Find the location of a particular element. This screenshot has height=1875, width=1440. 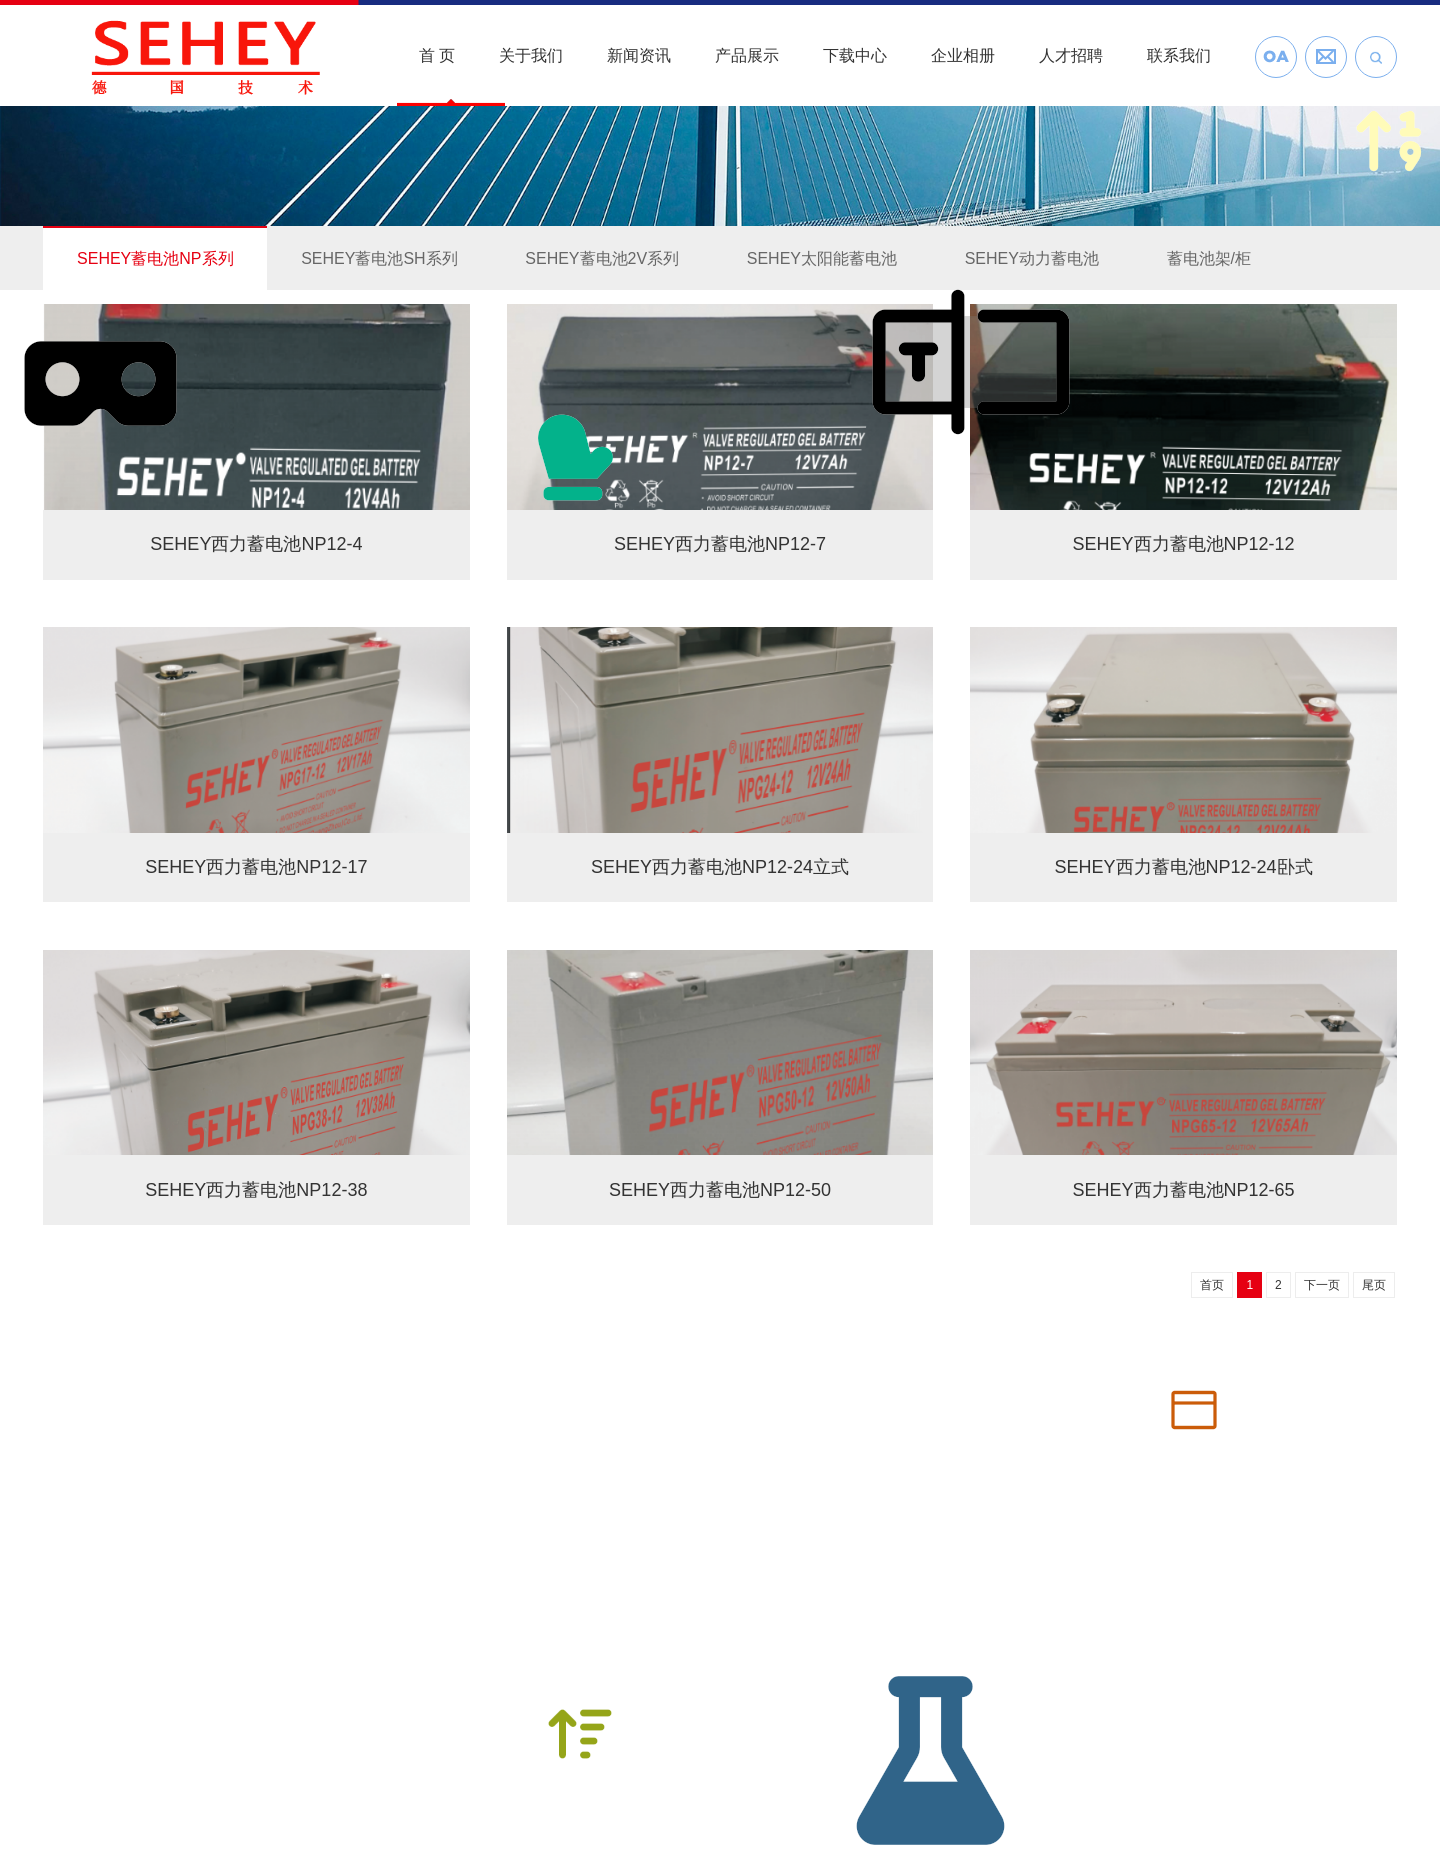

open web browser is located at coordinates (1194, 1410).